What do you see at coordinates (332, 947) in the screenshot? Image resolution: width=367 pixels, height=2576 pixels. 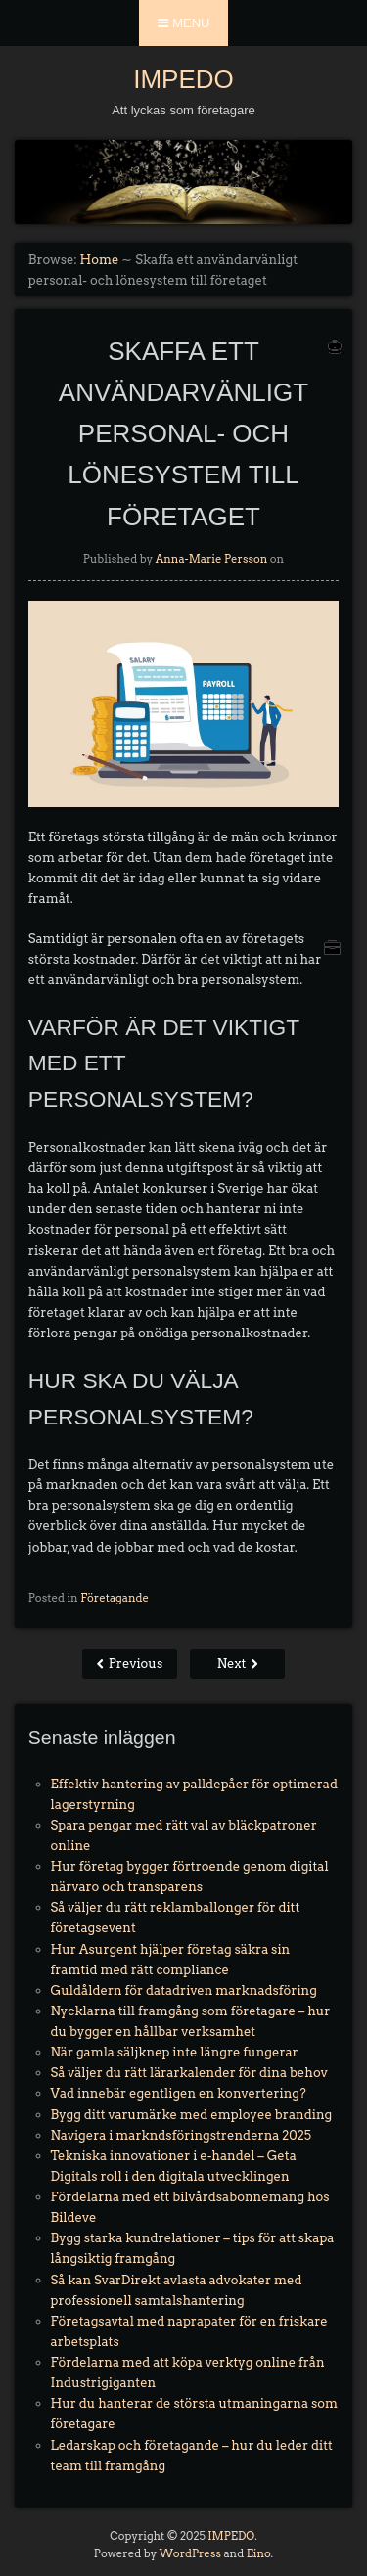 I see `access work or business-related content` at bounding box center [332, 947].